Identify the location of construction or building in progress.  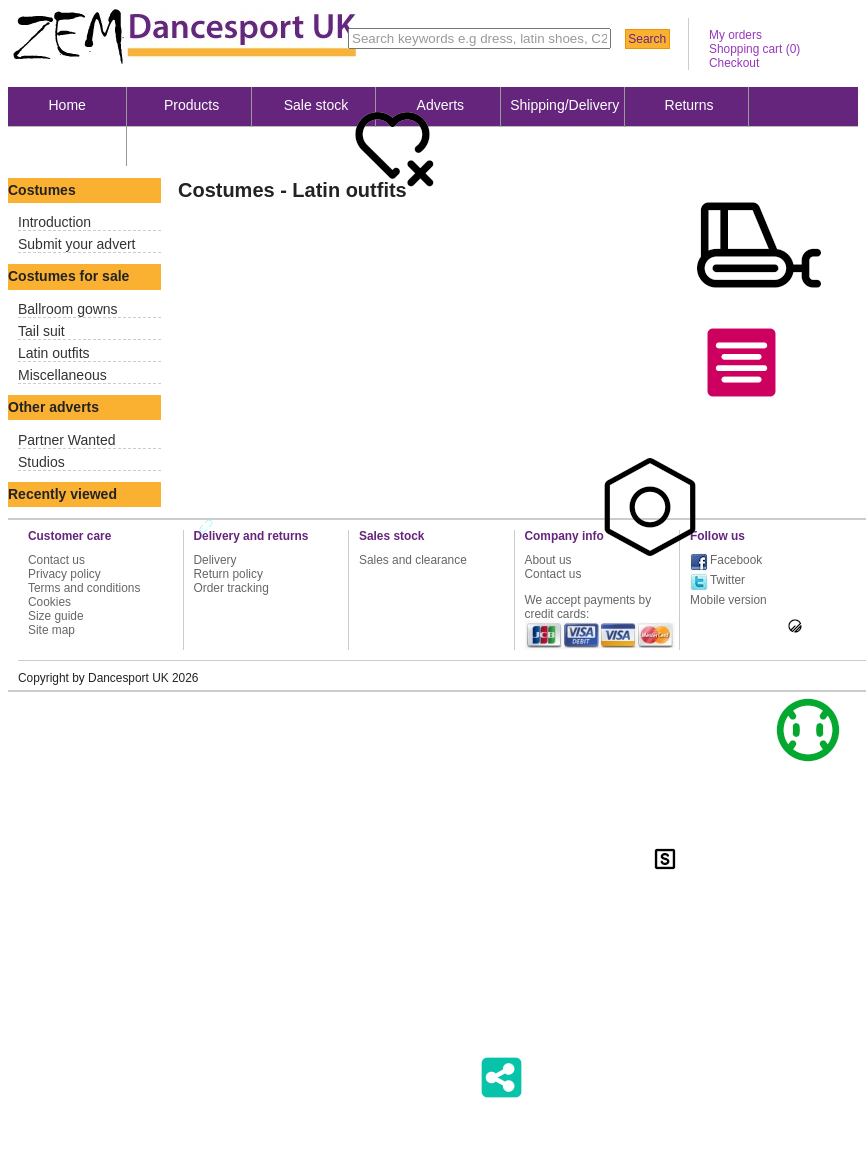
(759, 245).